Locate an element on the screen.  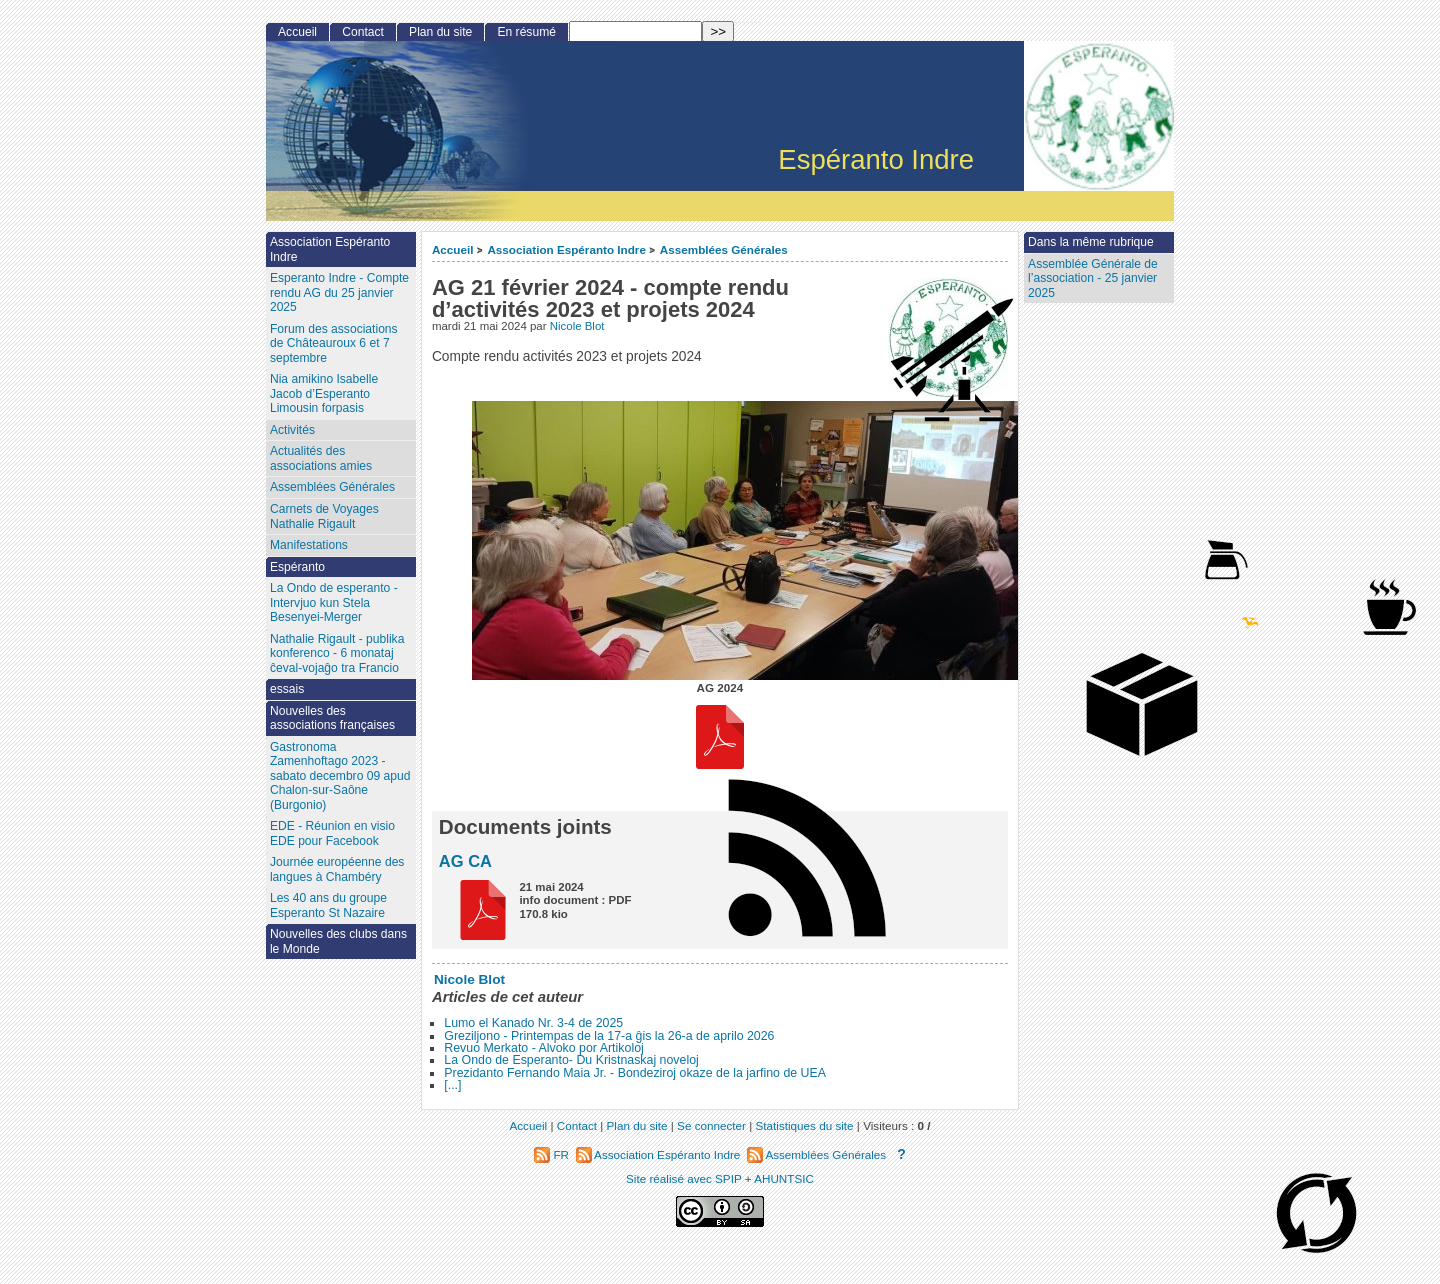
indicates coffee is available or brewing is located at coordinates (1226, 559).